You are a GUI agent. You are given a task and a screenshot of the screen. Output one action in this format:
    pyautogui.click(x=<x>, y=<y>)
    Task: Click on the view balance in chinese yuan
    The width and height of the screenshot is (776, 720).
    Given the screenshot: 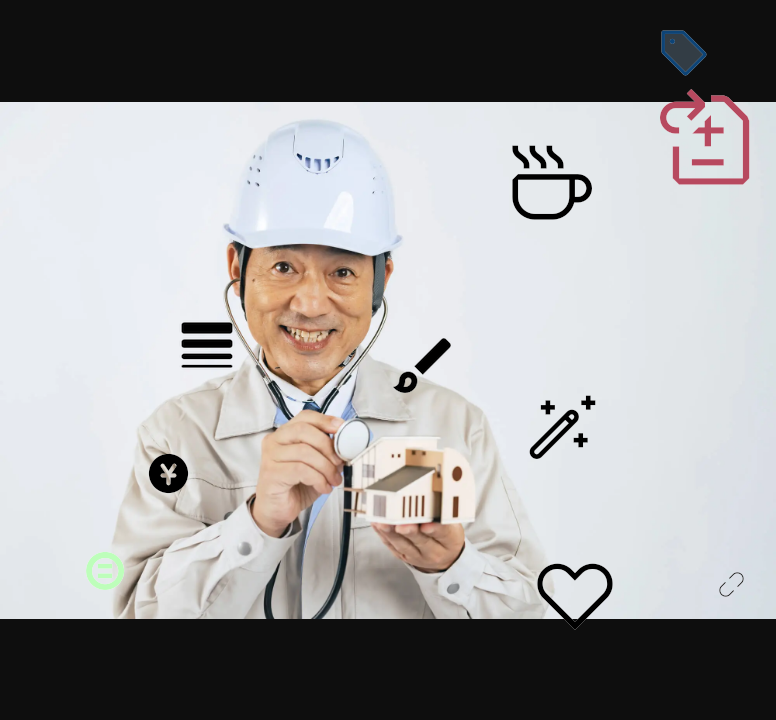 What is the action you would take?
    pyautogui.click(x=168, y=473)
    